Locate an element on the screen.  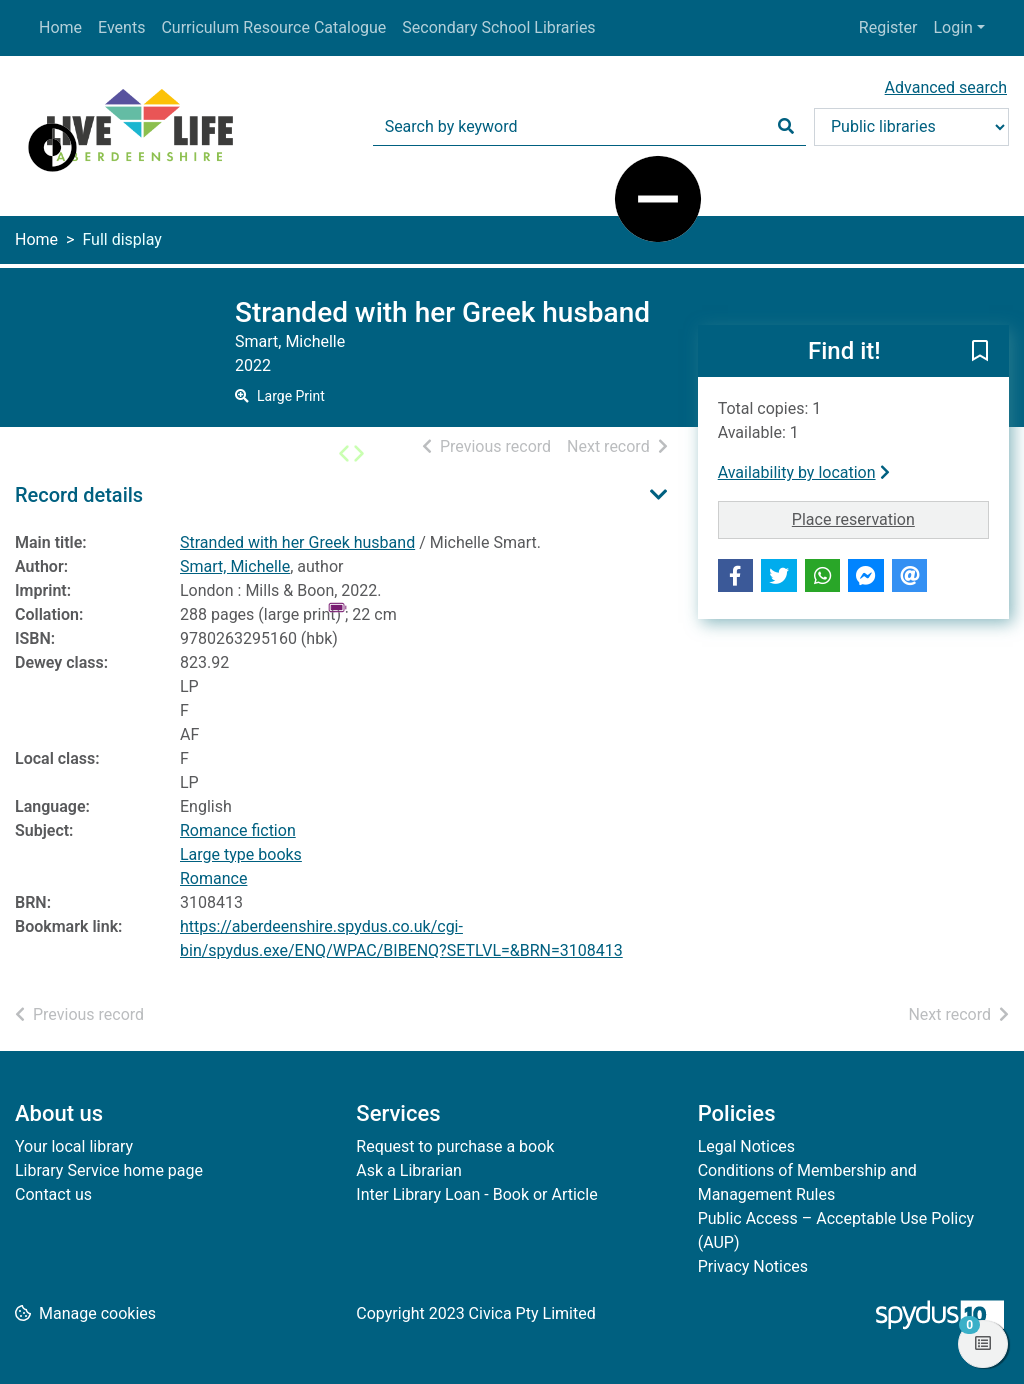
toggle invert colors mode is located at coordinates (52, 147).